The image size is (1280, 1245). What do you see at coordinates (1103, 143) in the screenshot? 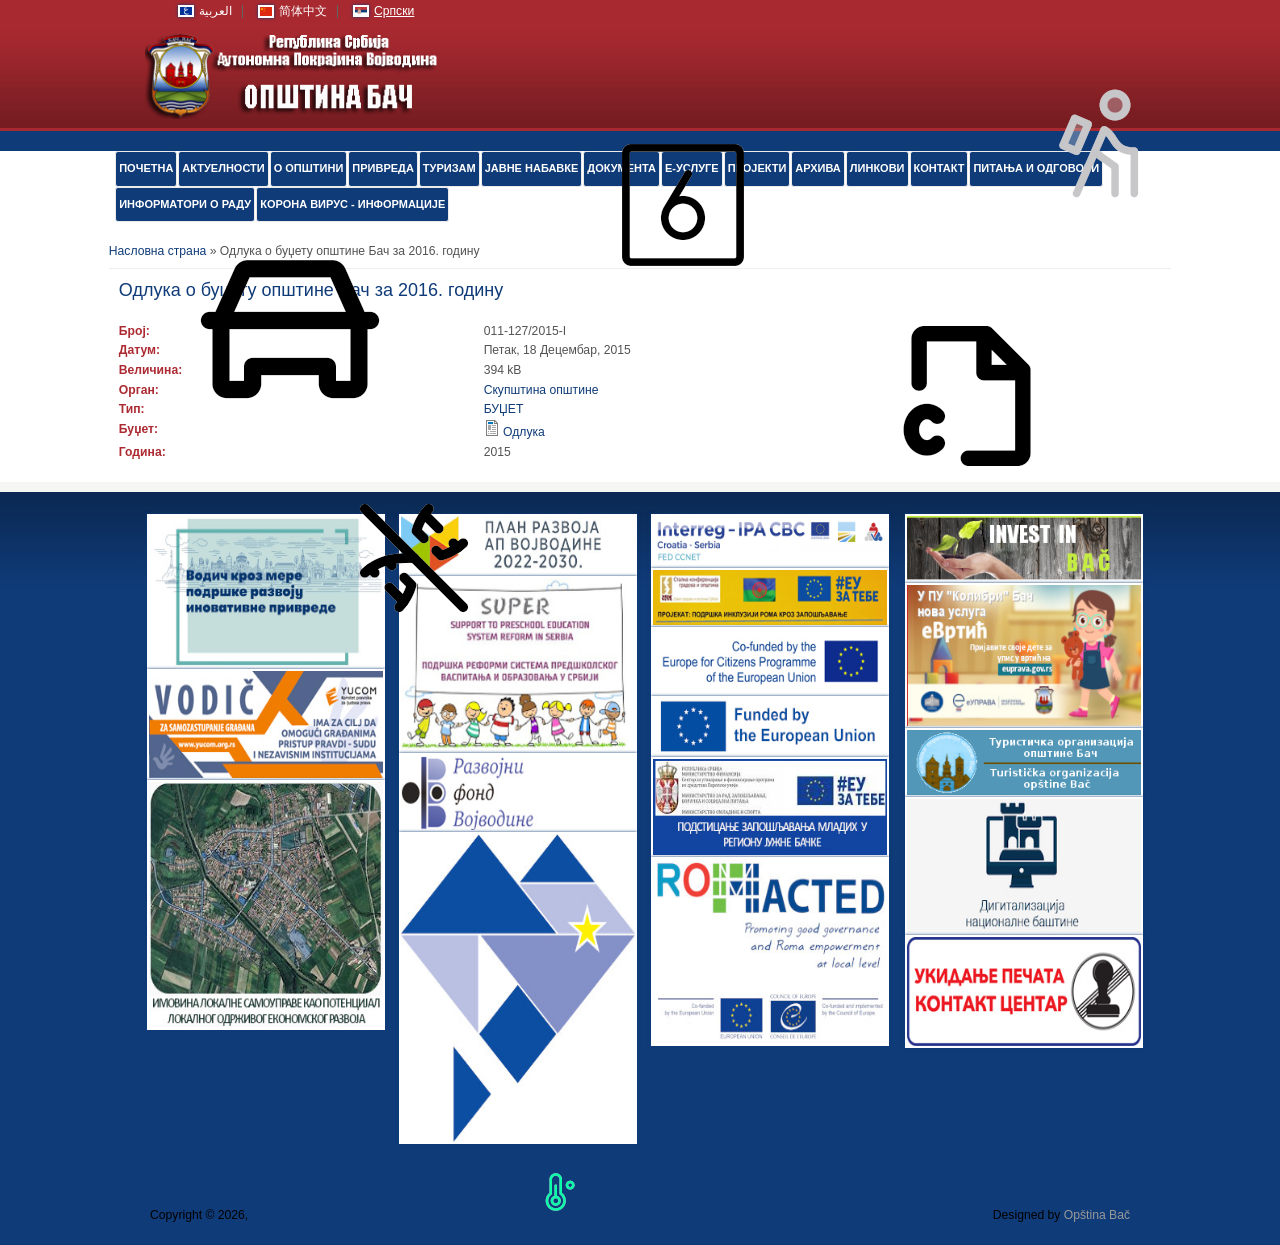
I see `access hiking trails or outdoor activities` at bounding box center [1103, 143].